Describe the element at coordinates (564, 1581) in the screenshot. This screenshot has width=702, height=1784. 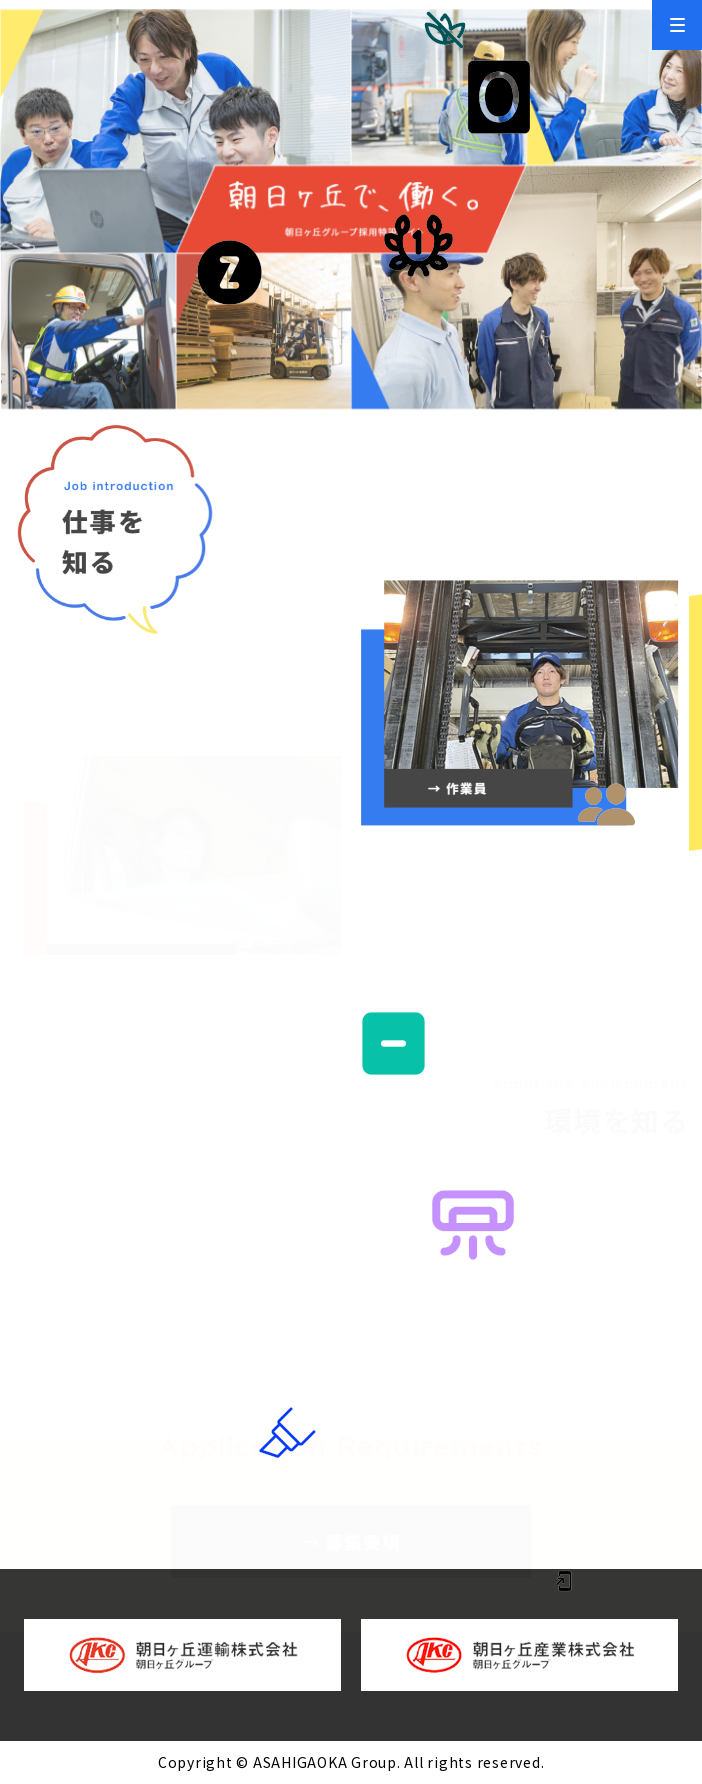
I see `add this page to home screen` at that location.